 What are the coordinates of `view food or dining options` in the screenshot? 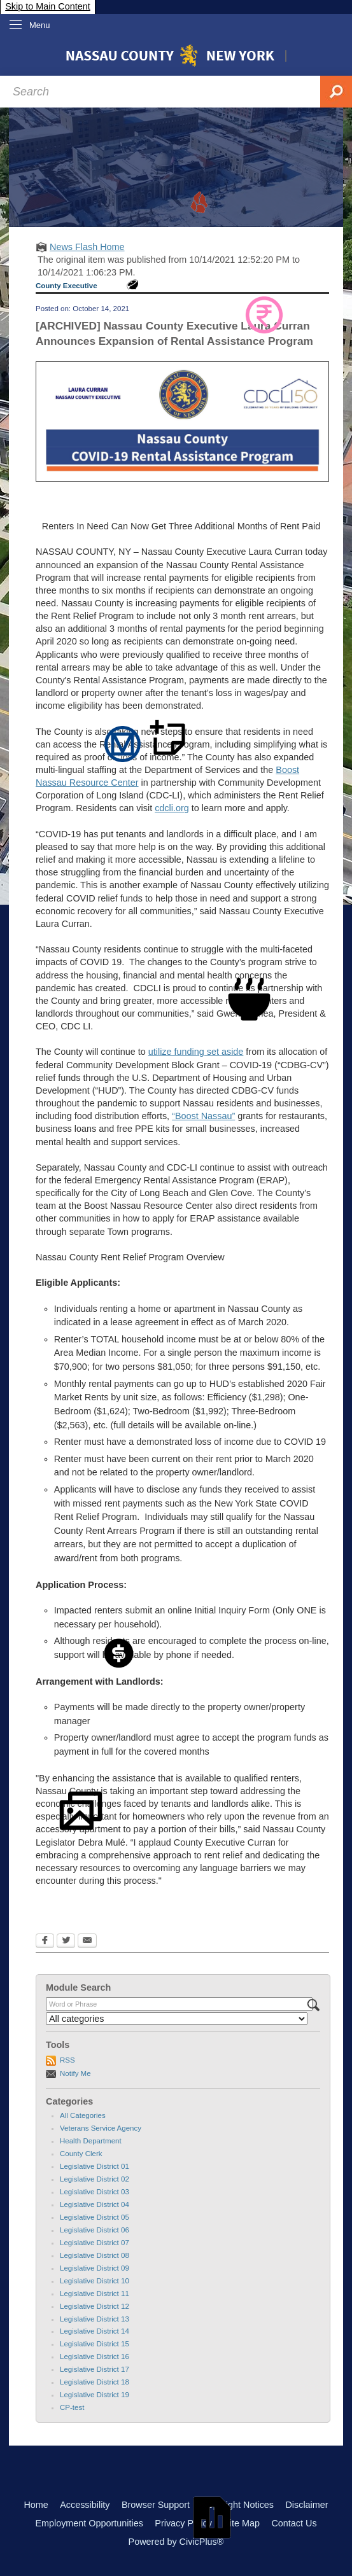 It's located at (249, 1001).